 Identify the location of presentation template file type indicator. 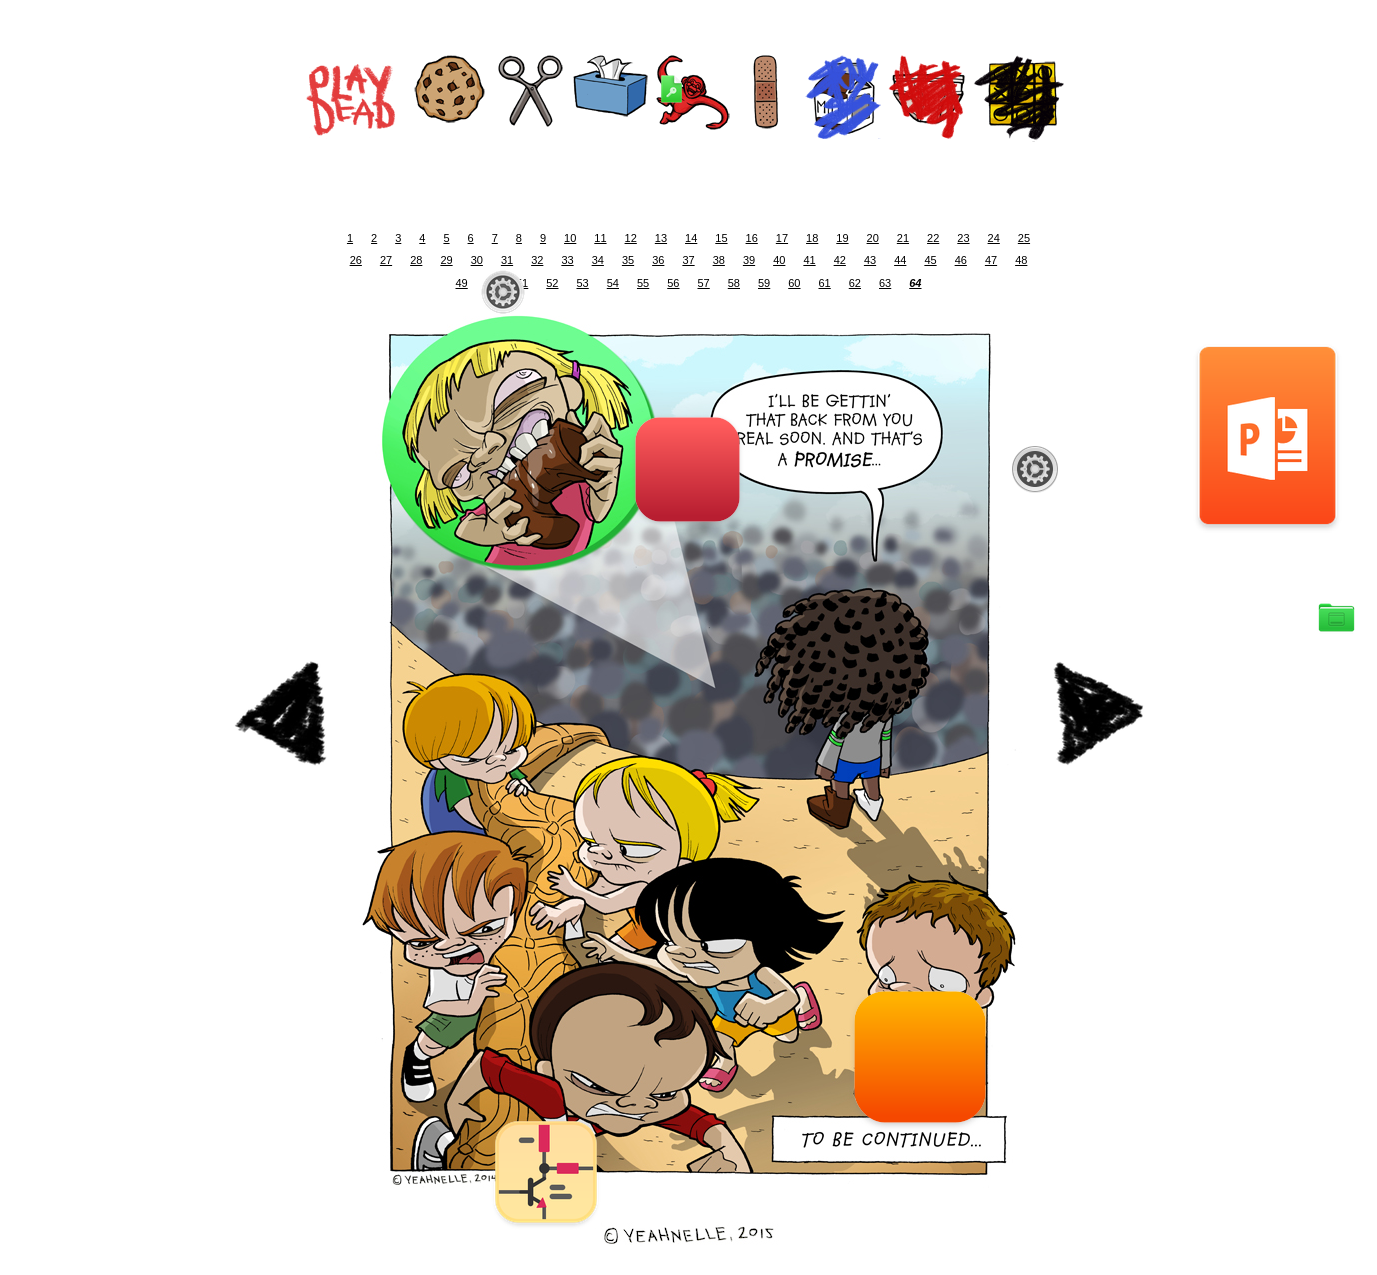
(1267, 438).